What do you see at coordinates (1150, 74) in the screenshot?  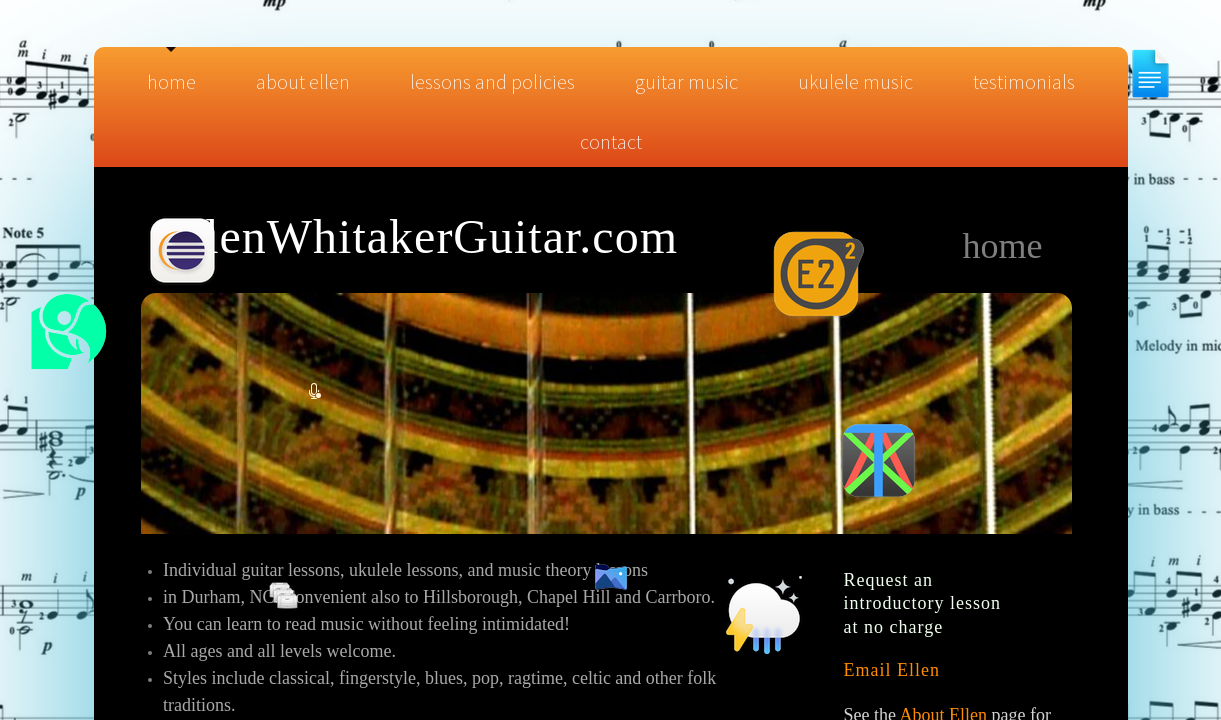 I see `open a text document or word processing file` at bounding box center [1150, 74].